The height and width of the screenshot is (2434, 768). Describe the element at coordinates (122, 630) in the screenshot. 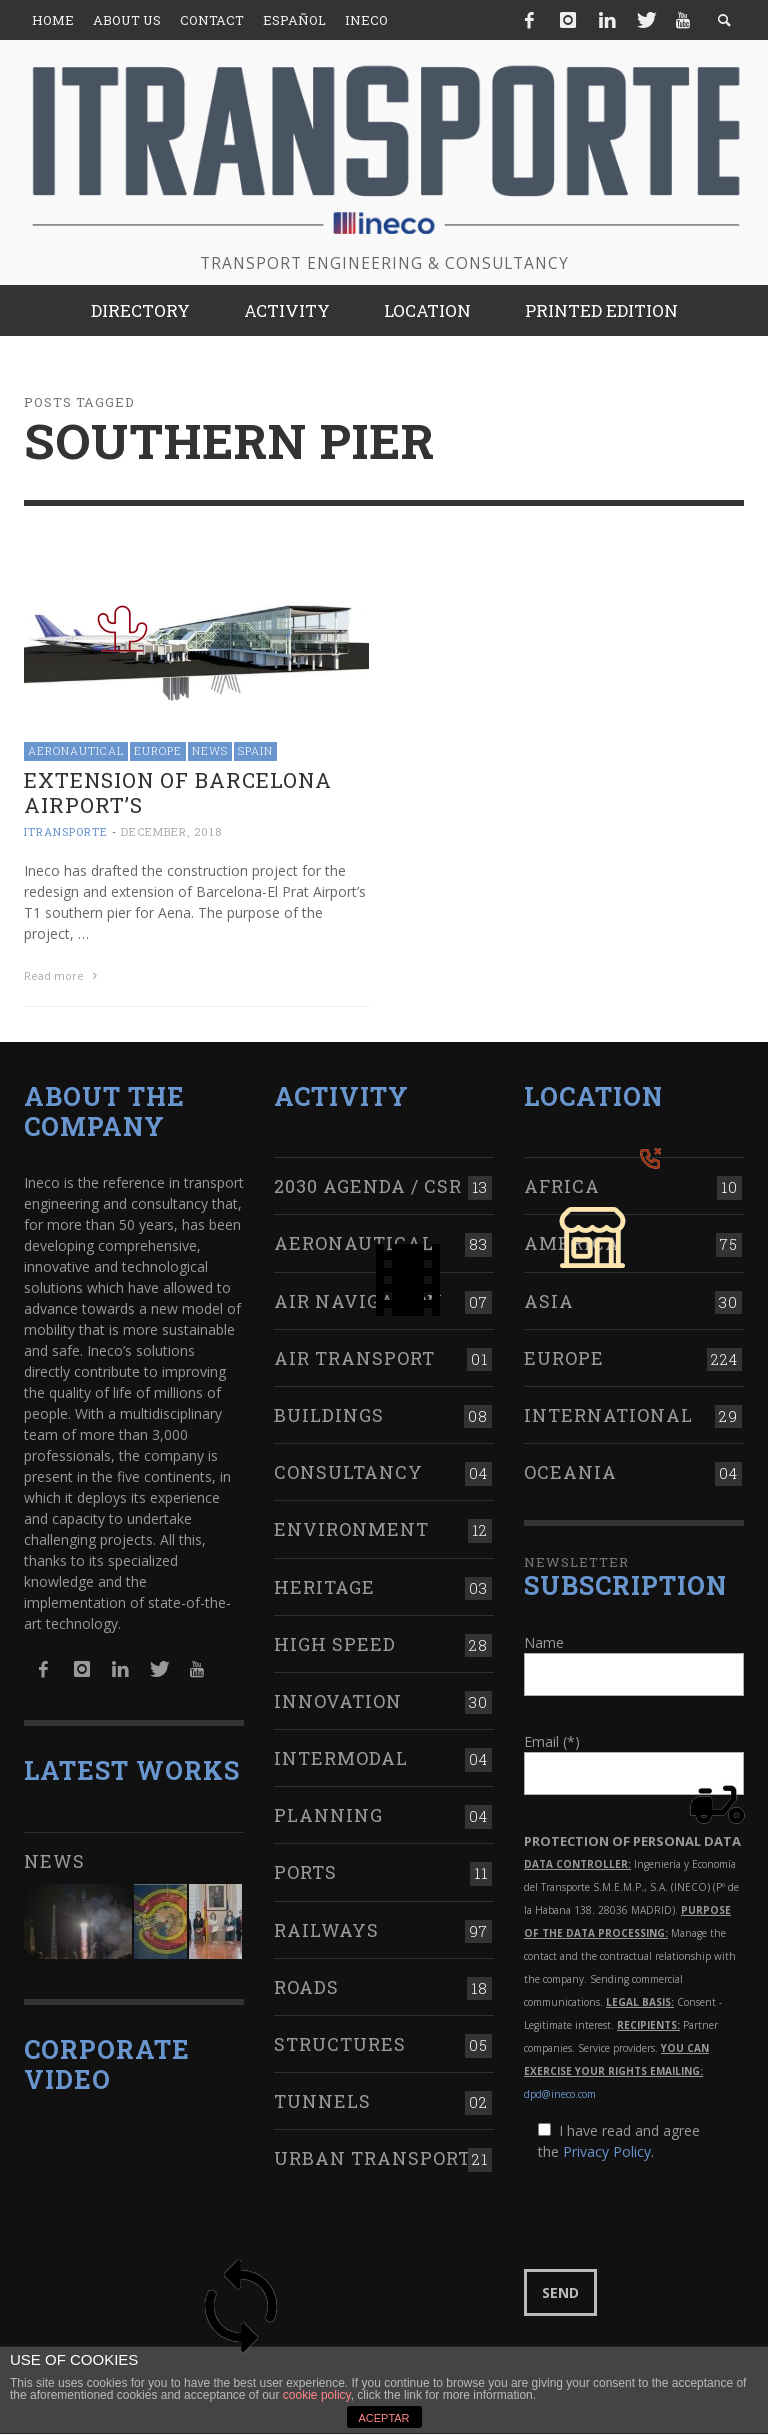

I see `indicates desert or arid climate theme` at that location.